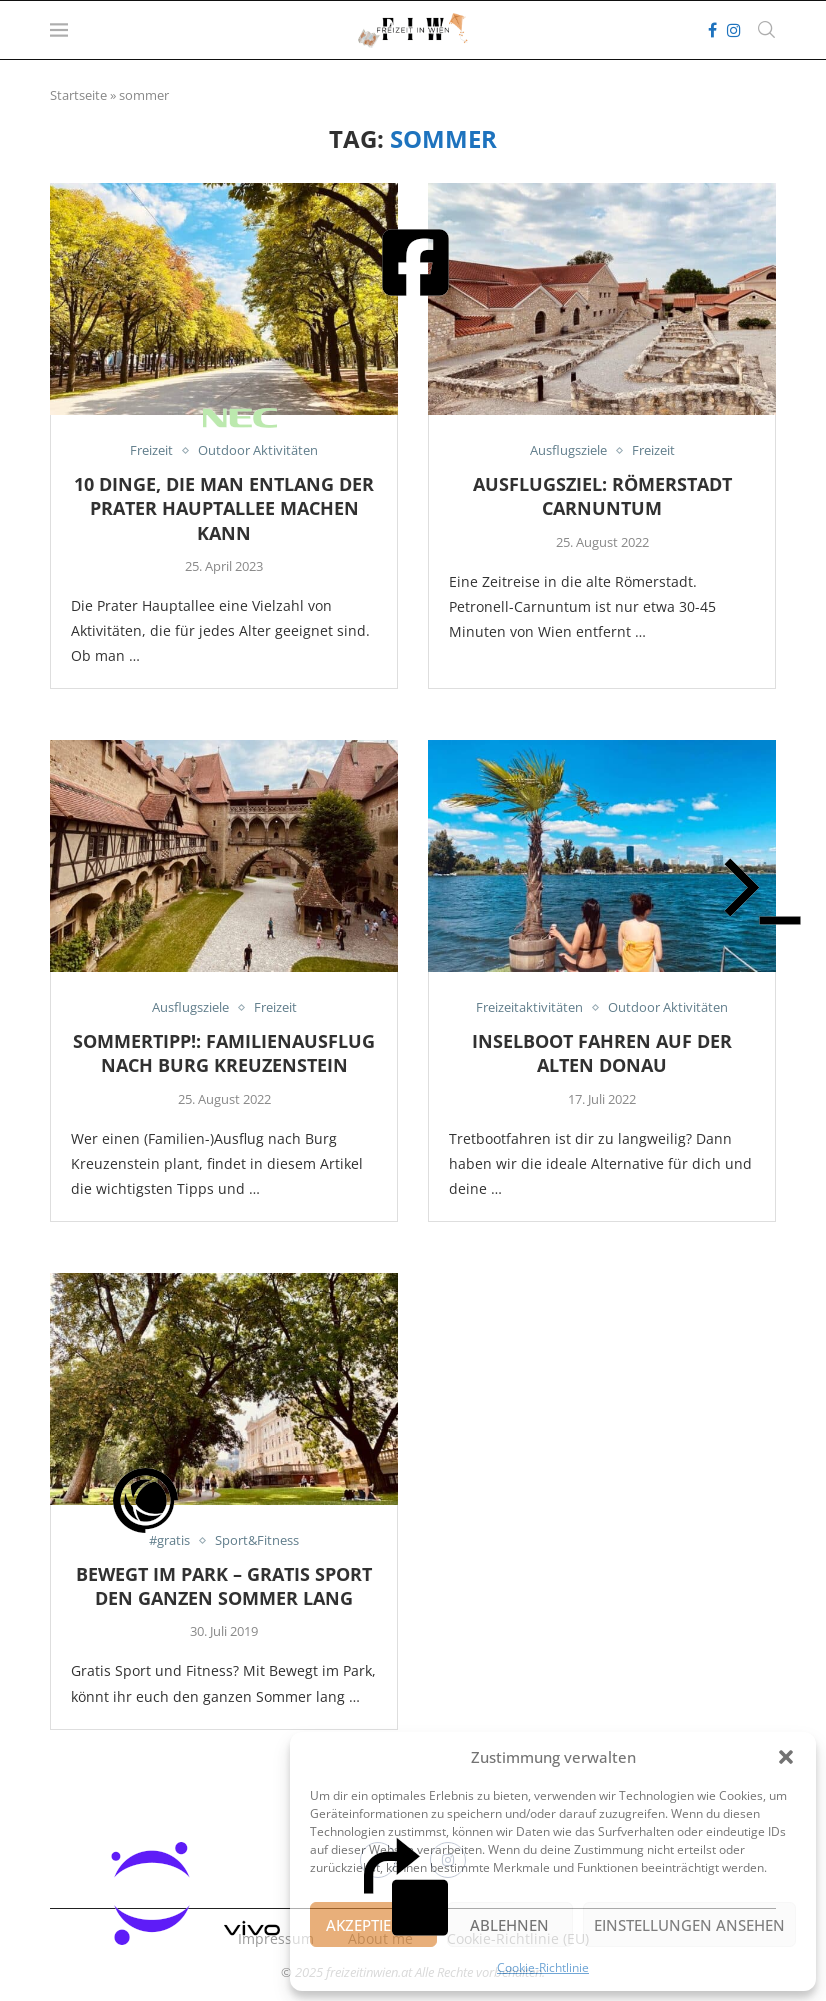 This screenshot has width=826, height=2001. I want to click on NEC corporation brand logo, so click(240, 418).